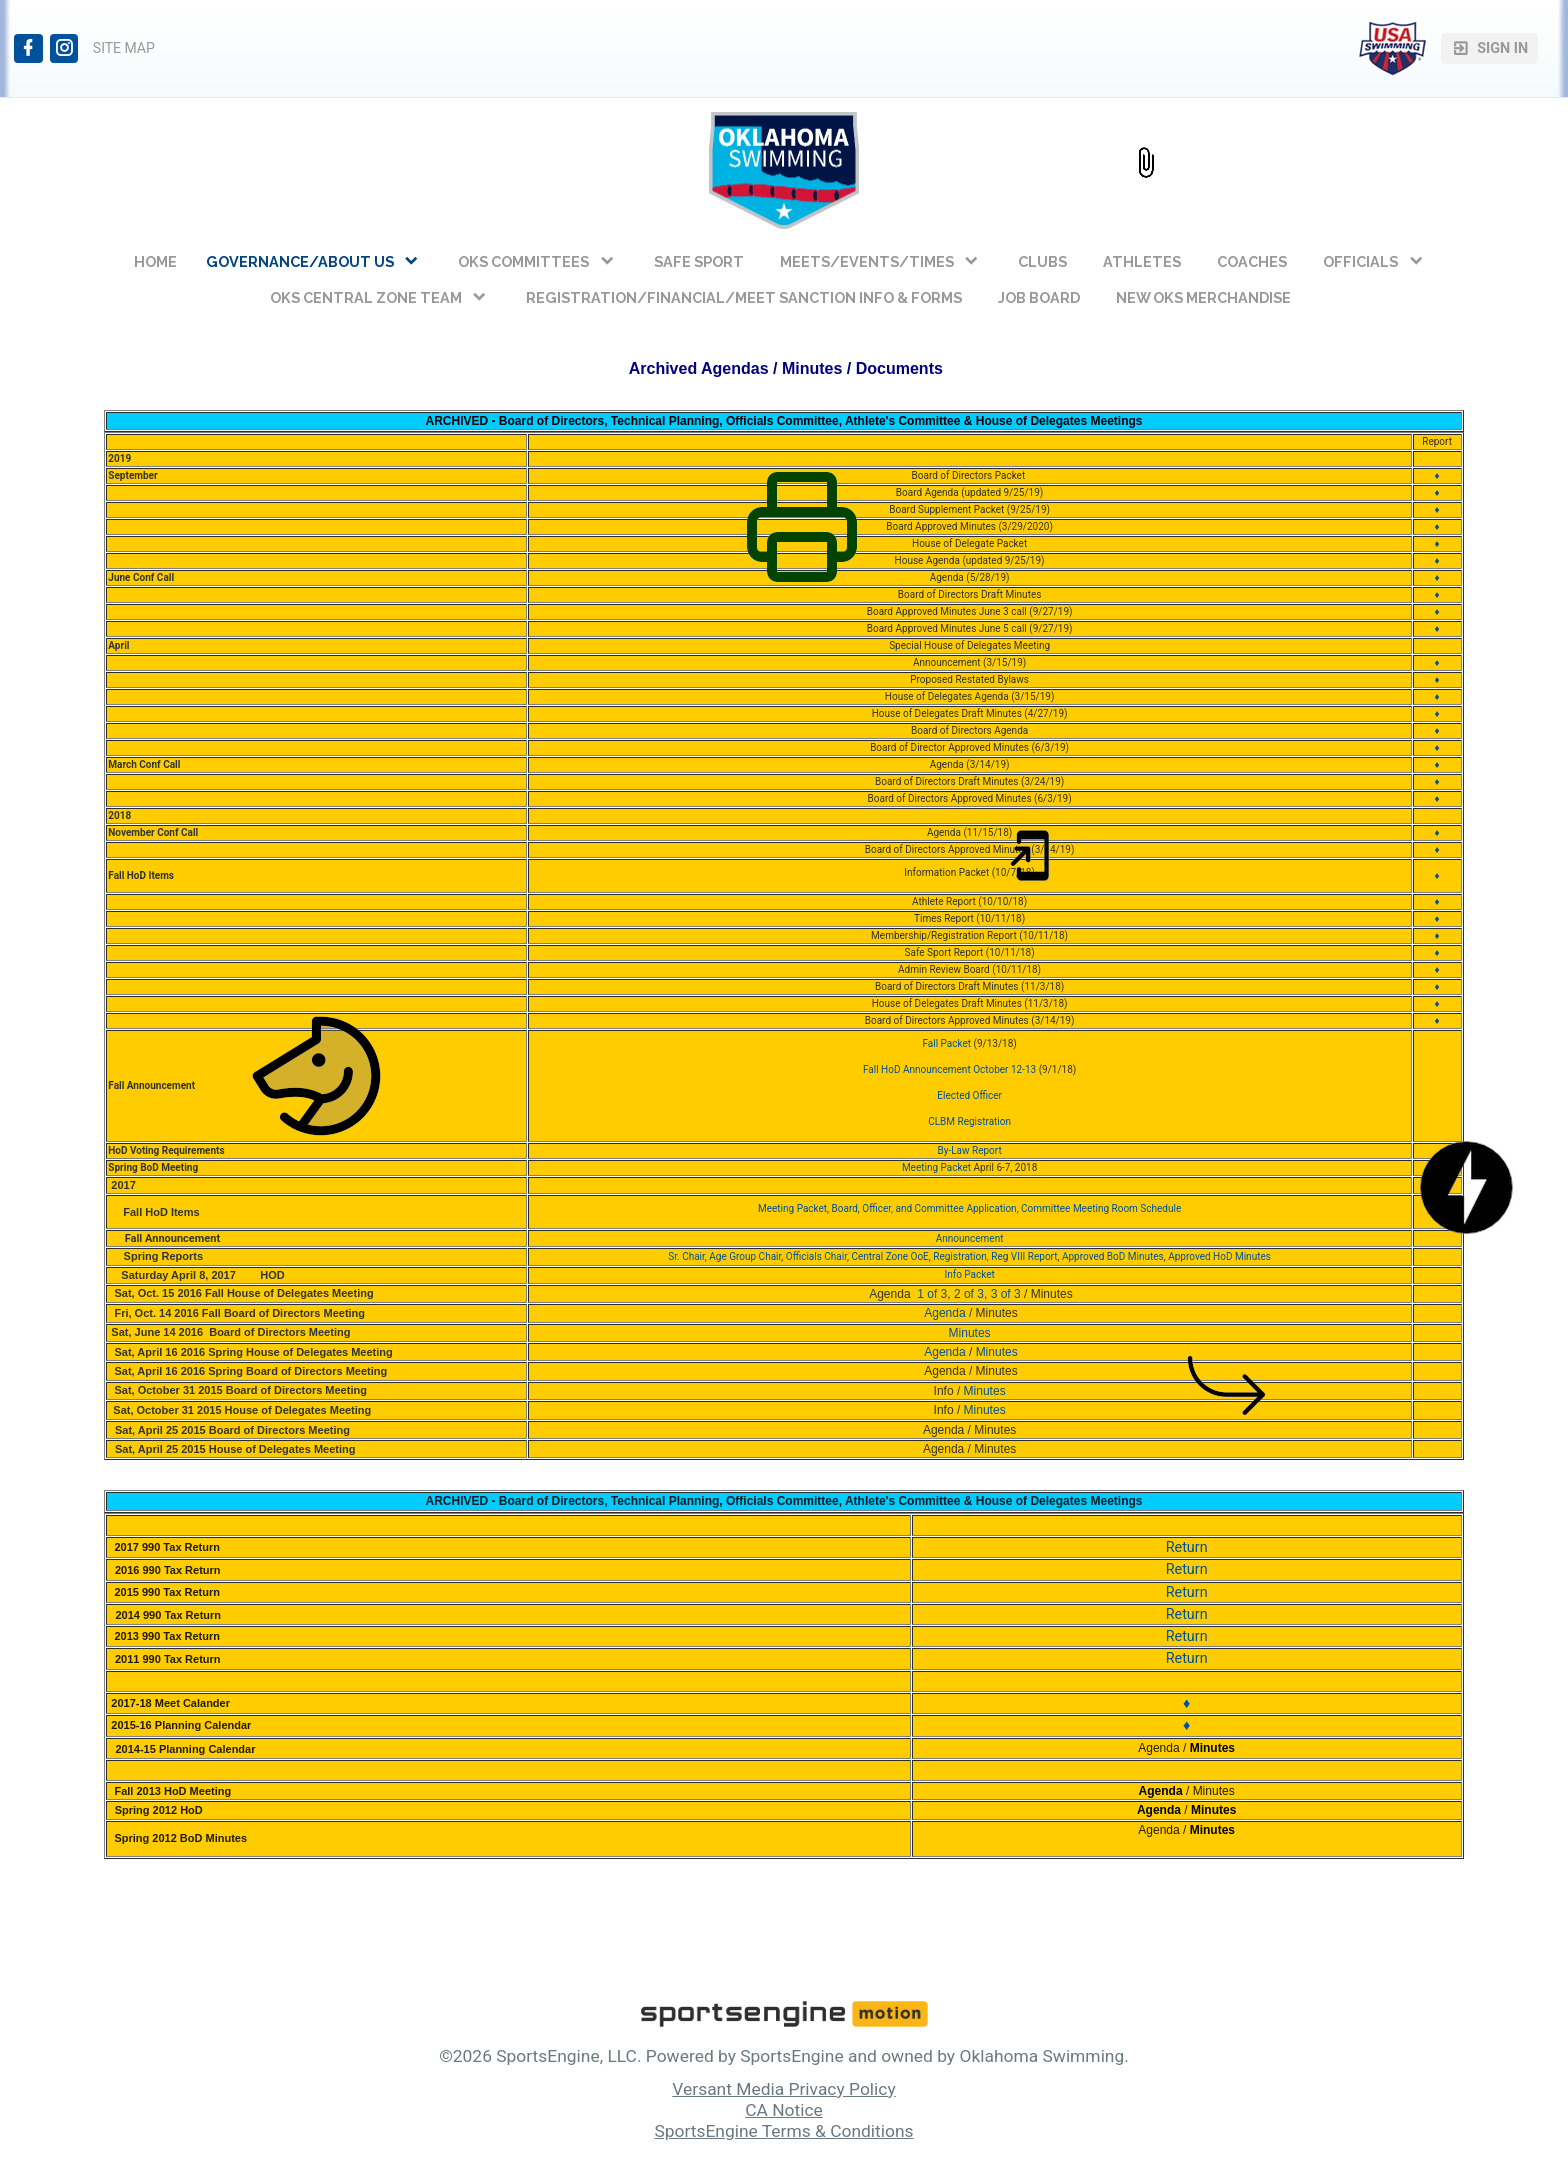 This screenshot has height=2157, width=1568. What do you see at coordinates (802, 527) in the screenshot?
I see `print the current document` at bounding box center [802, 527].